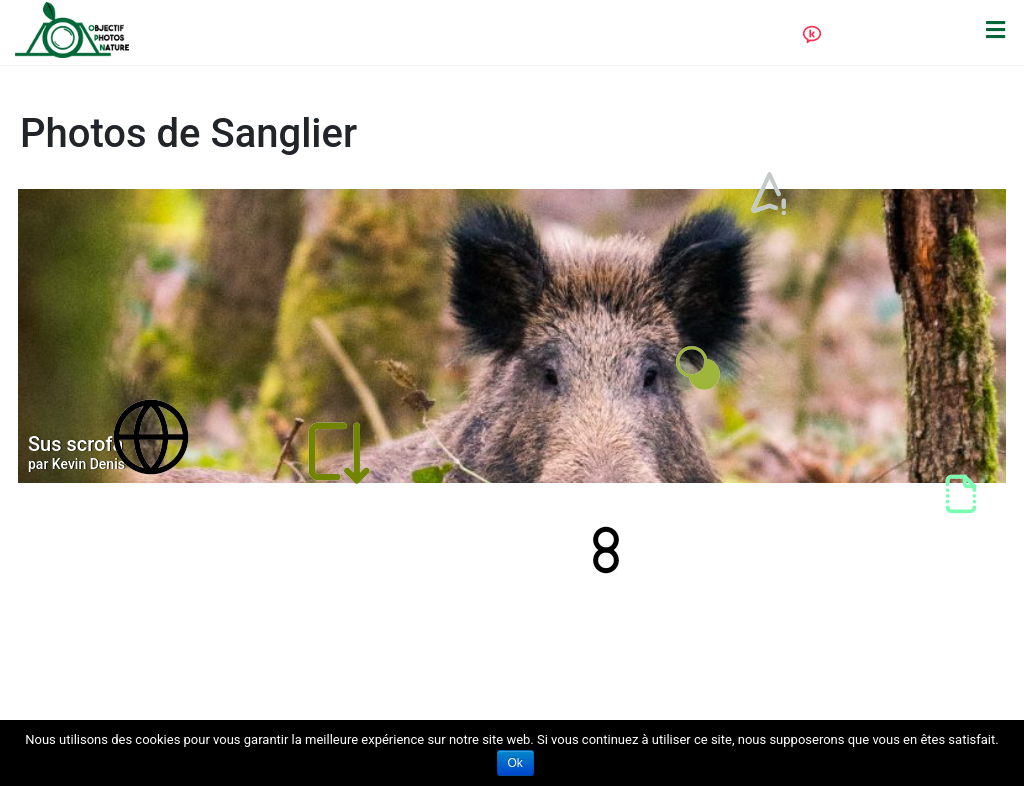 This screenshot has width=1024, height=786. I want to click on auto-fit content to bottom boundary, so click(337, 451).